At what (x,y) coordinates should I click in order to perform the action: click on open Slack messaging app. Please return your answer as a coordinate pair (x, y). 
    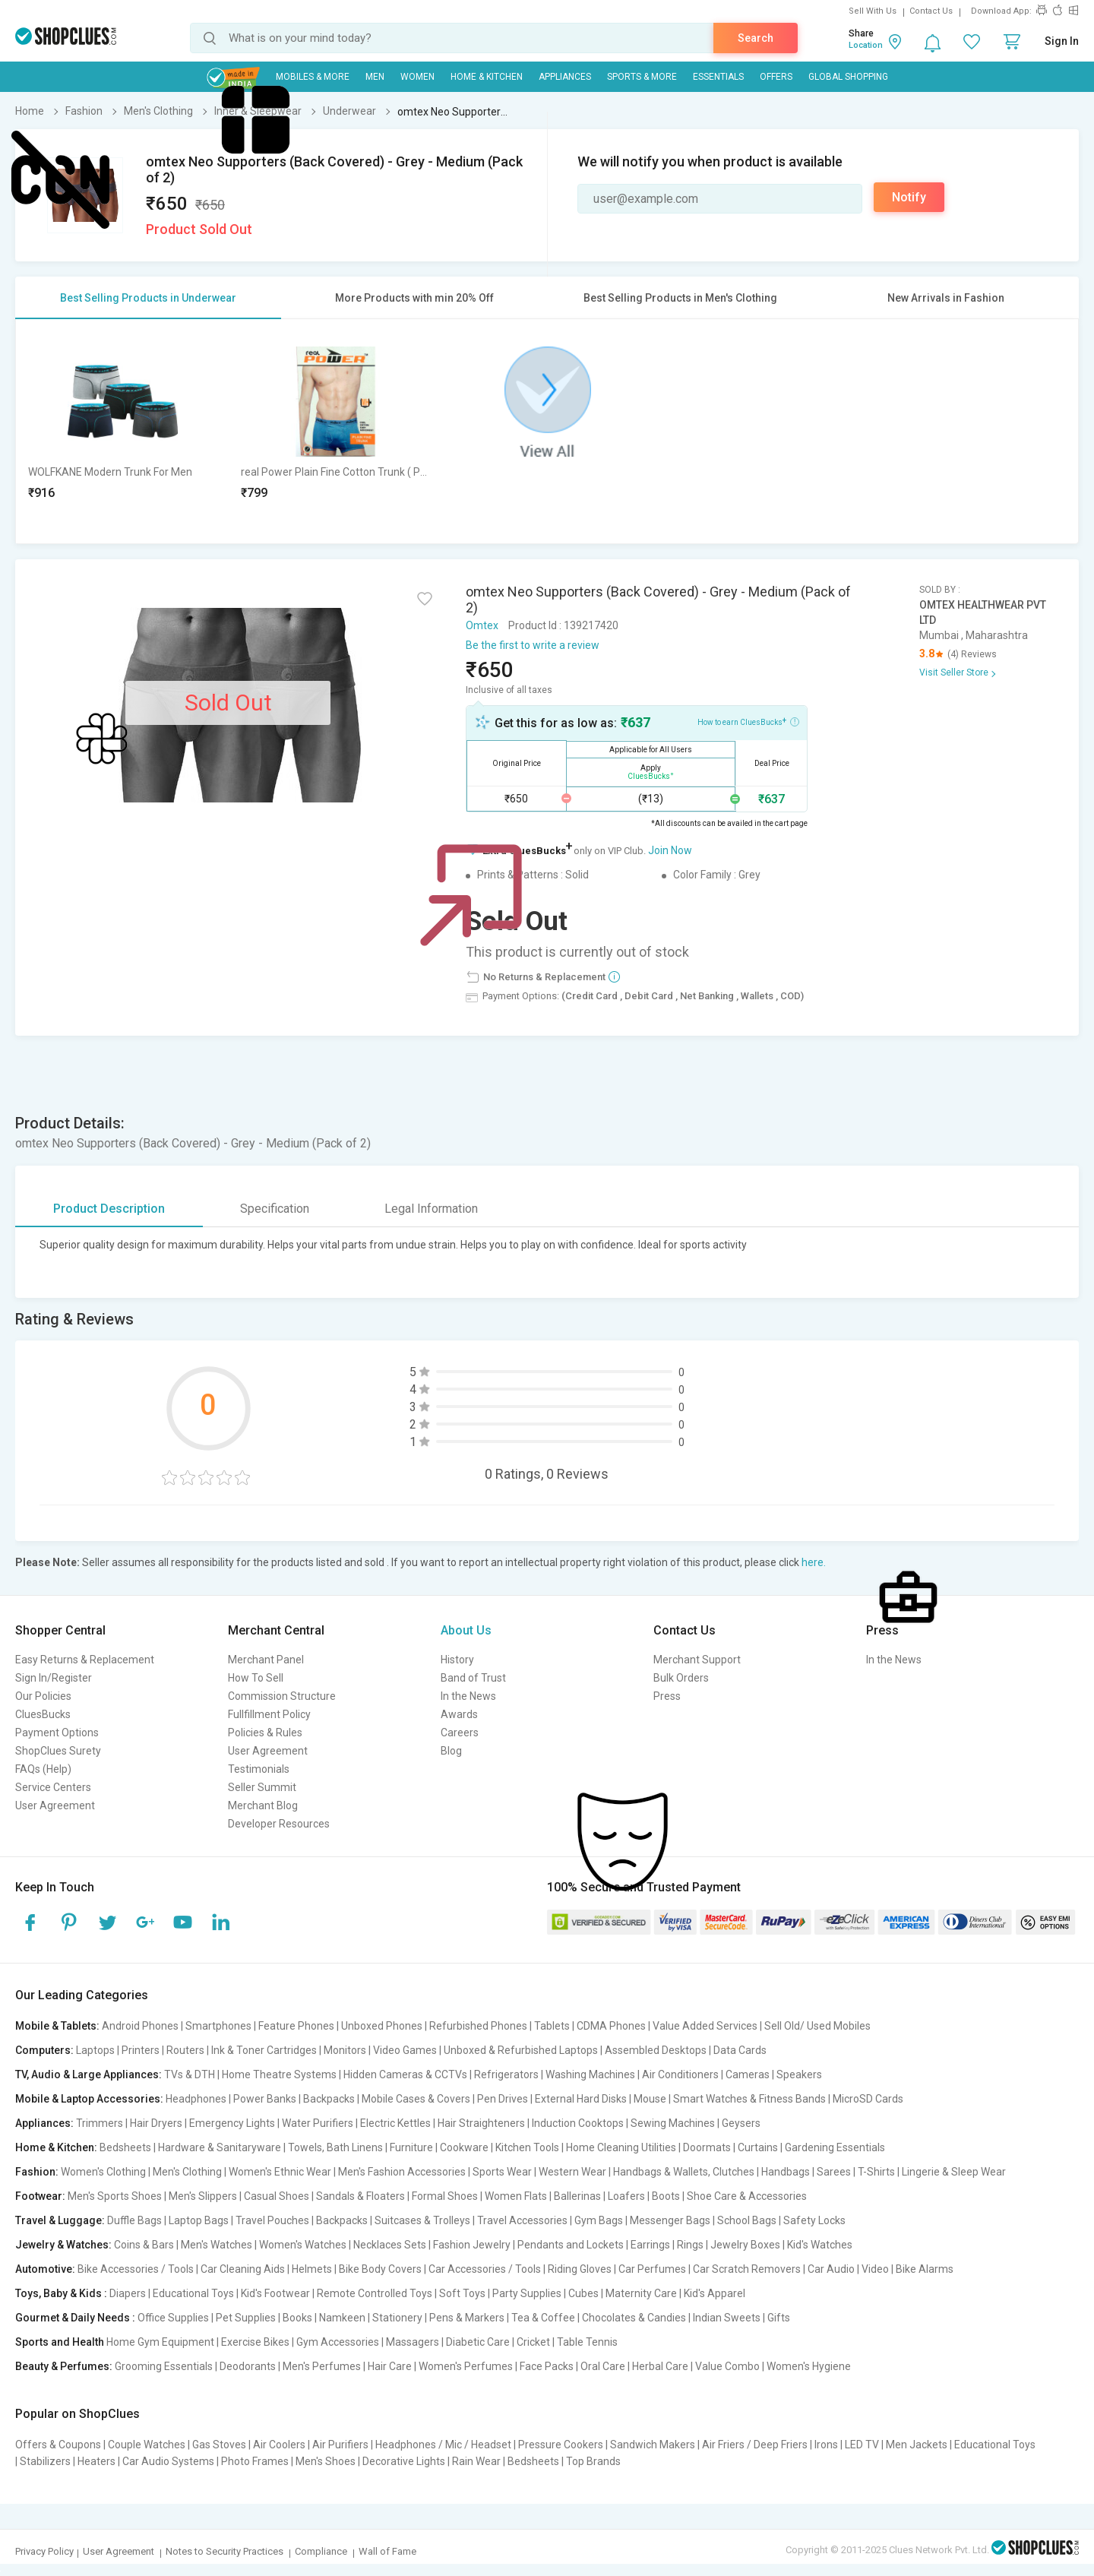
    Looking at the image, I should click on (102, 739).